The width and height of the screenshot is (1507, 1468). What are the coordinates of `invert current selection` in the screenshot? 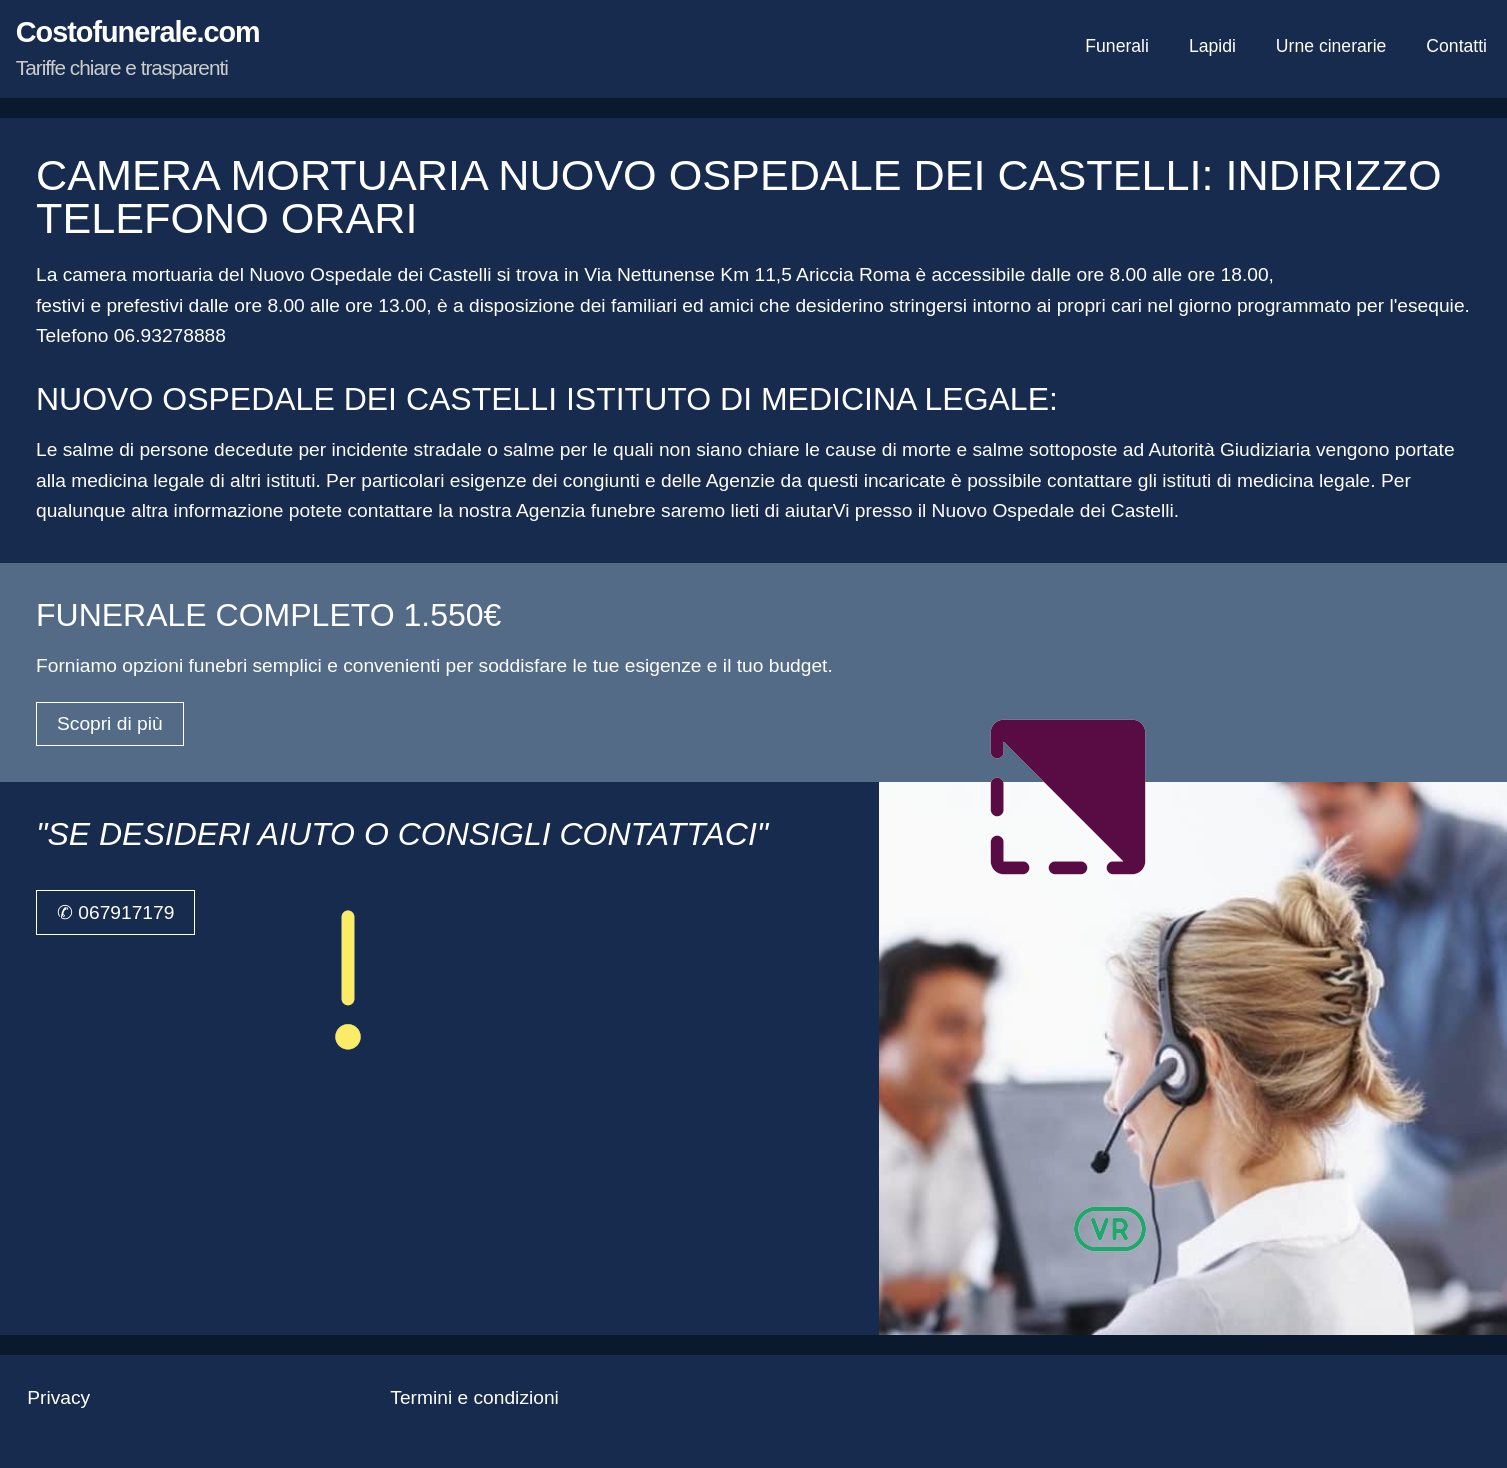 It's located at (1068, 797).